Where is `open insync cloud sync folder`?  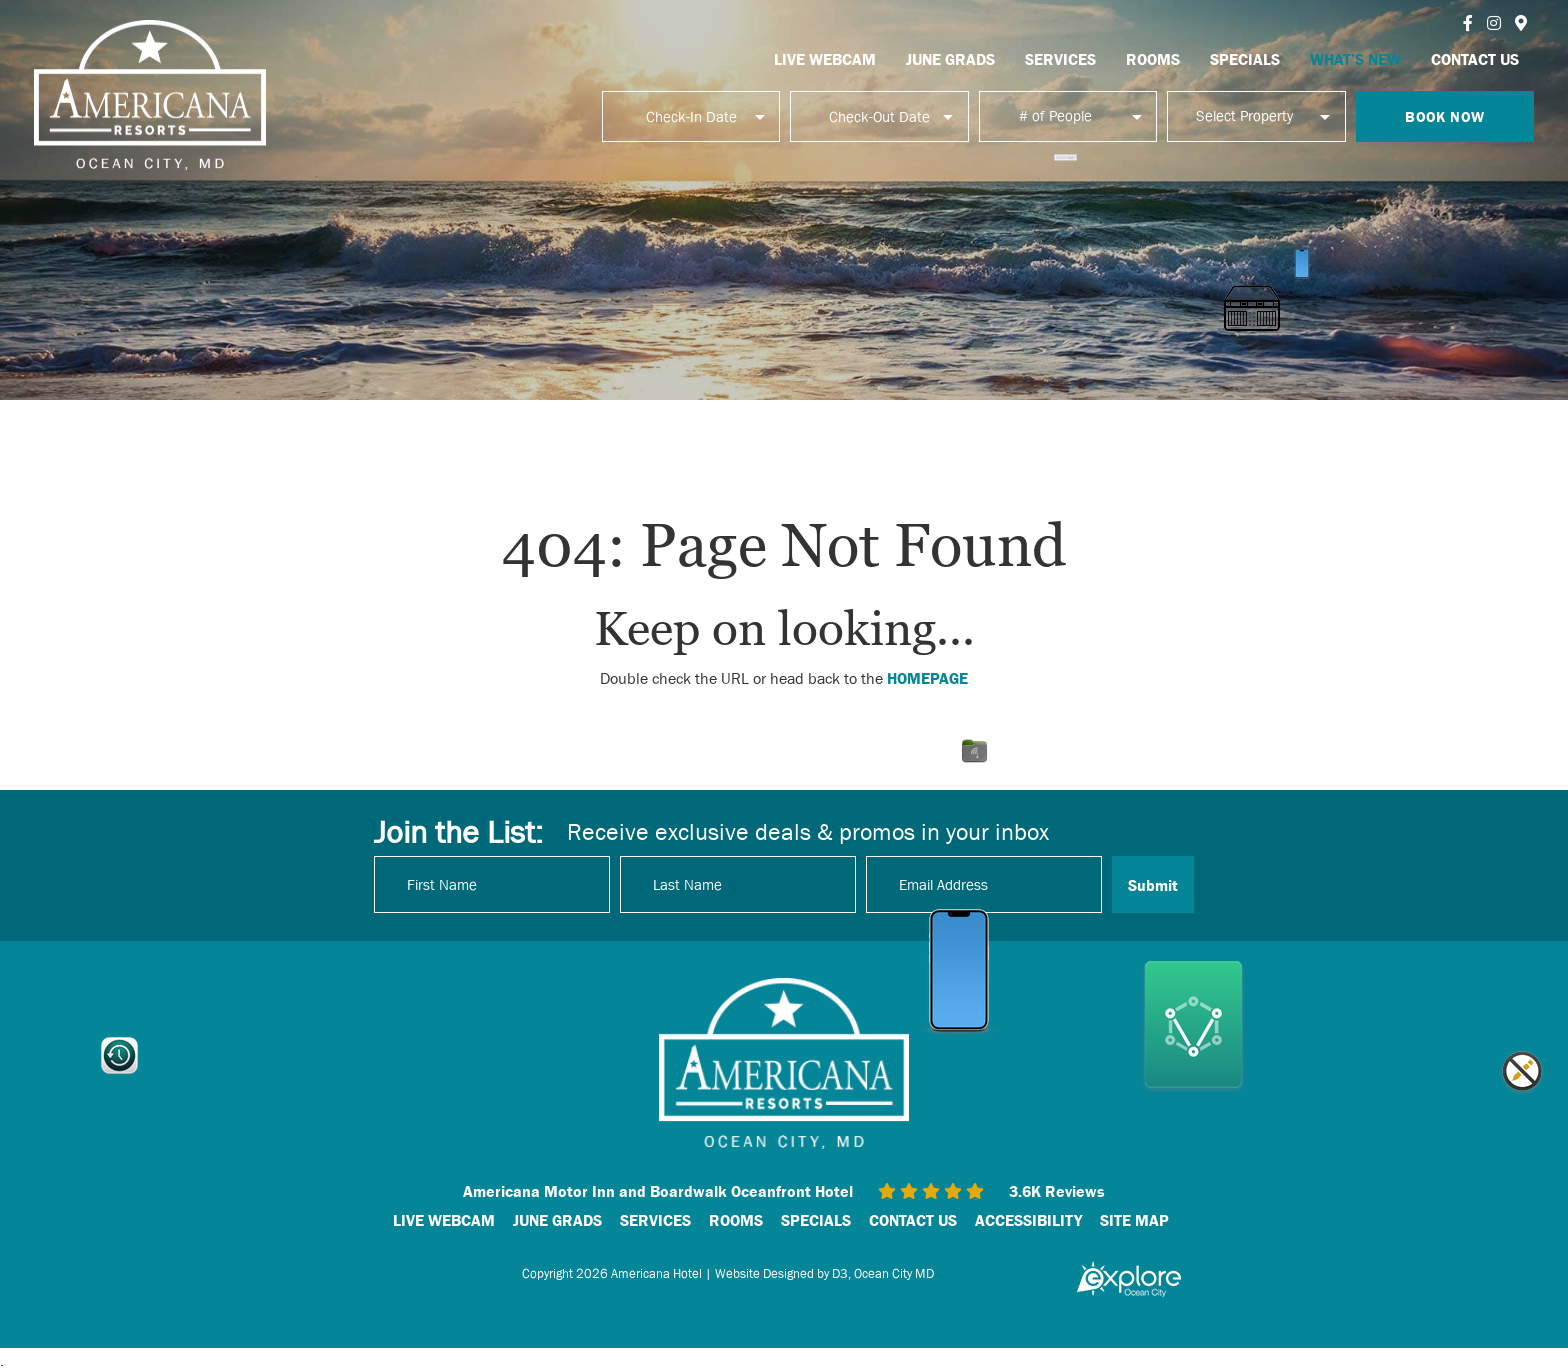
open insync cloud sync folder is located at coordinates (974, 750).